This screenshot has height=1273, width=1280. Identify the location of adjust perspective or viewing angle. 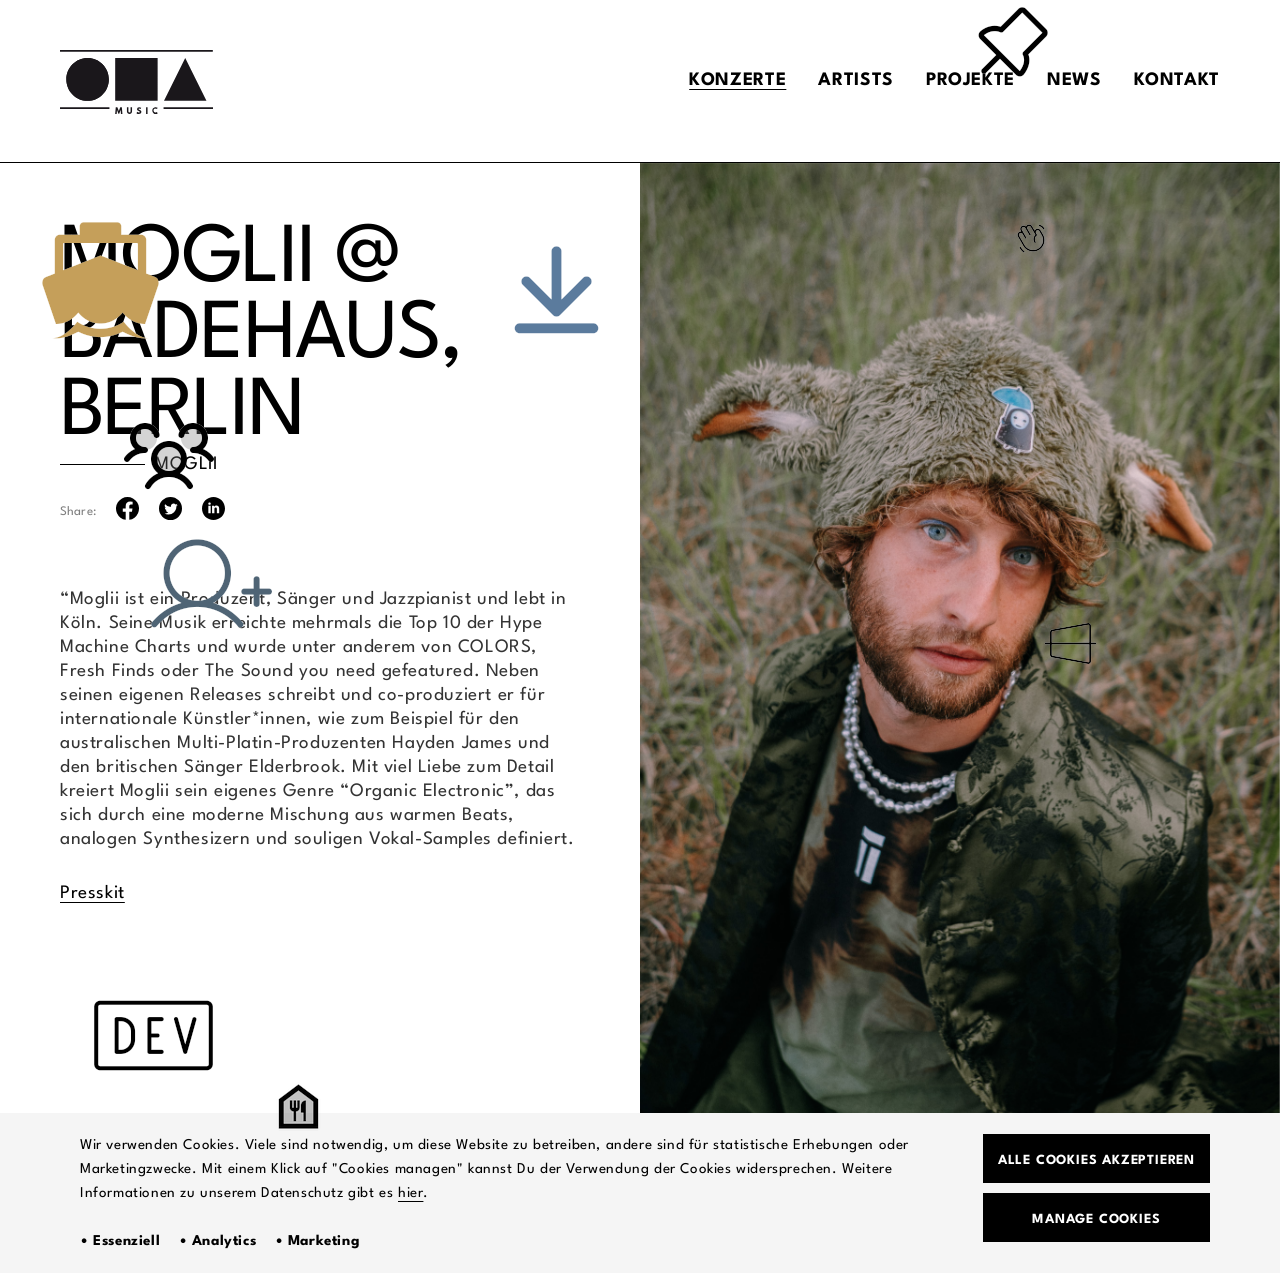
(1070, 643).